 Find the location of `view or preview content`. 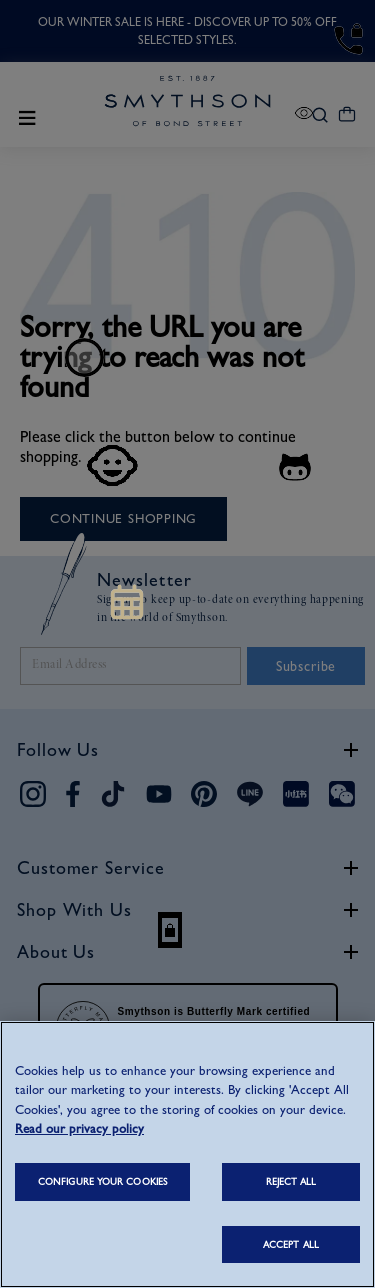

view or preview content is located at coordinates (304, 113).